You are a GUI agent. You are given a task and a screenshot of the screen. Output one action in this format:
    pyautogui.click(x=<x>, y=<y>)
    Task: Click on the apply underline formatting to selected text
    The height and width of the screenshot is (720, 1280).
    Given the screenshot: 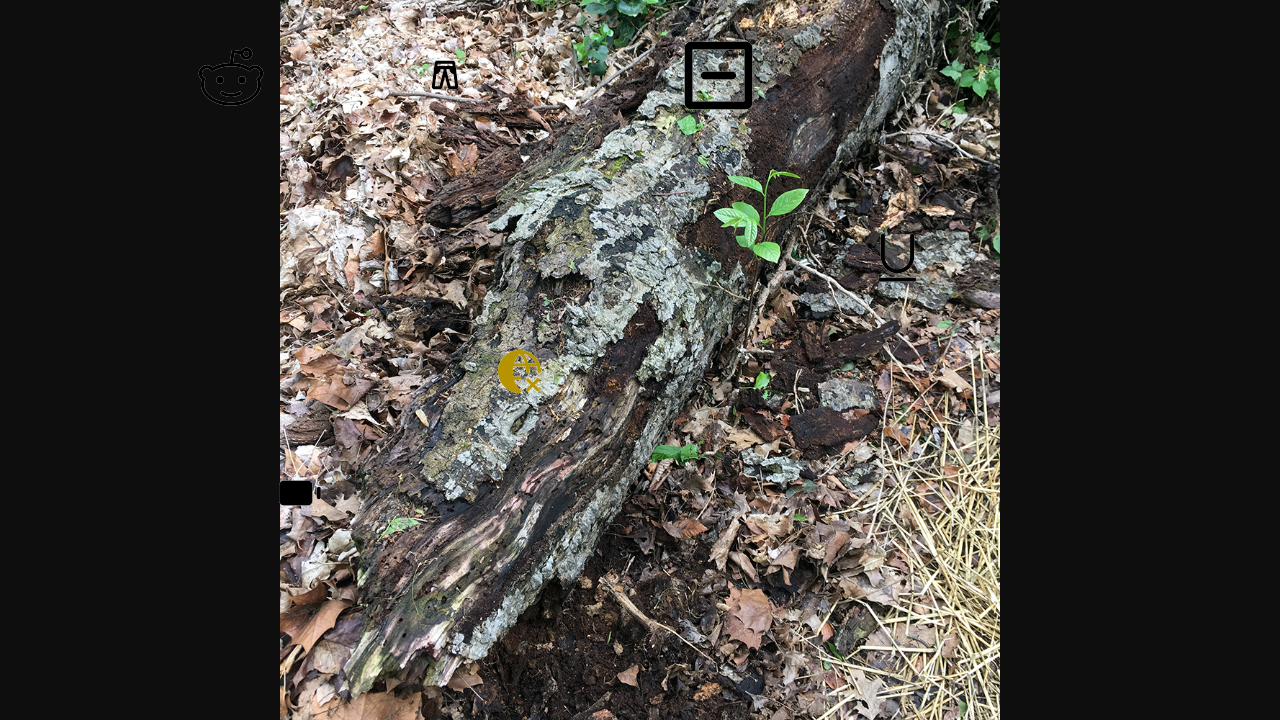 What is the action you would take?
    pyautogui.click(x=897, y=254)
    